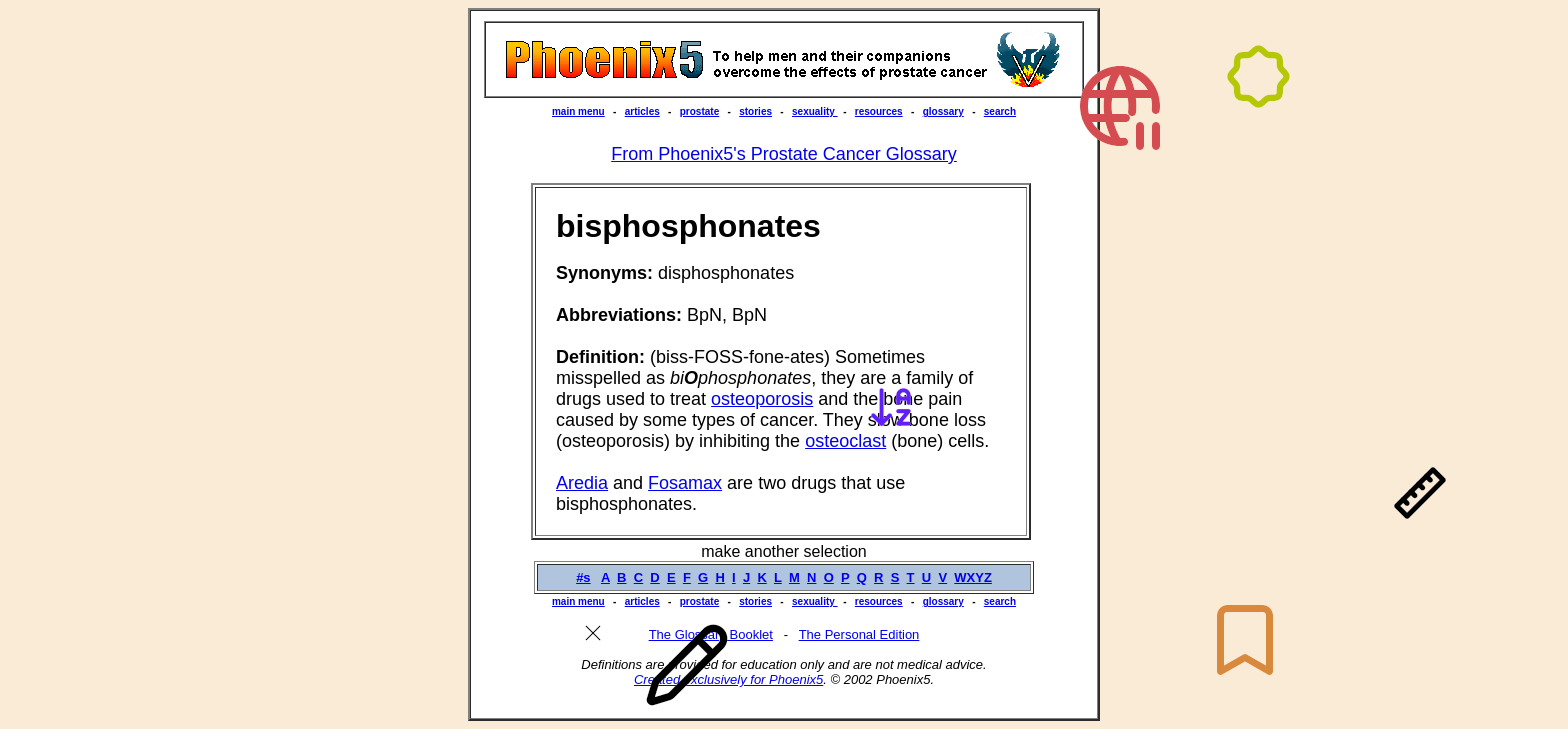 The height and width of the screenshot is (729, 1568). I want to click on pause global sync or updates, so click(1120, 106).